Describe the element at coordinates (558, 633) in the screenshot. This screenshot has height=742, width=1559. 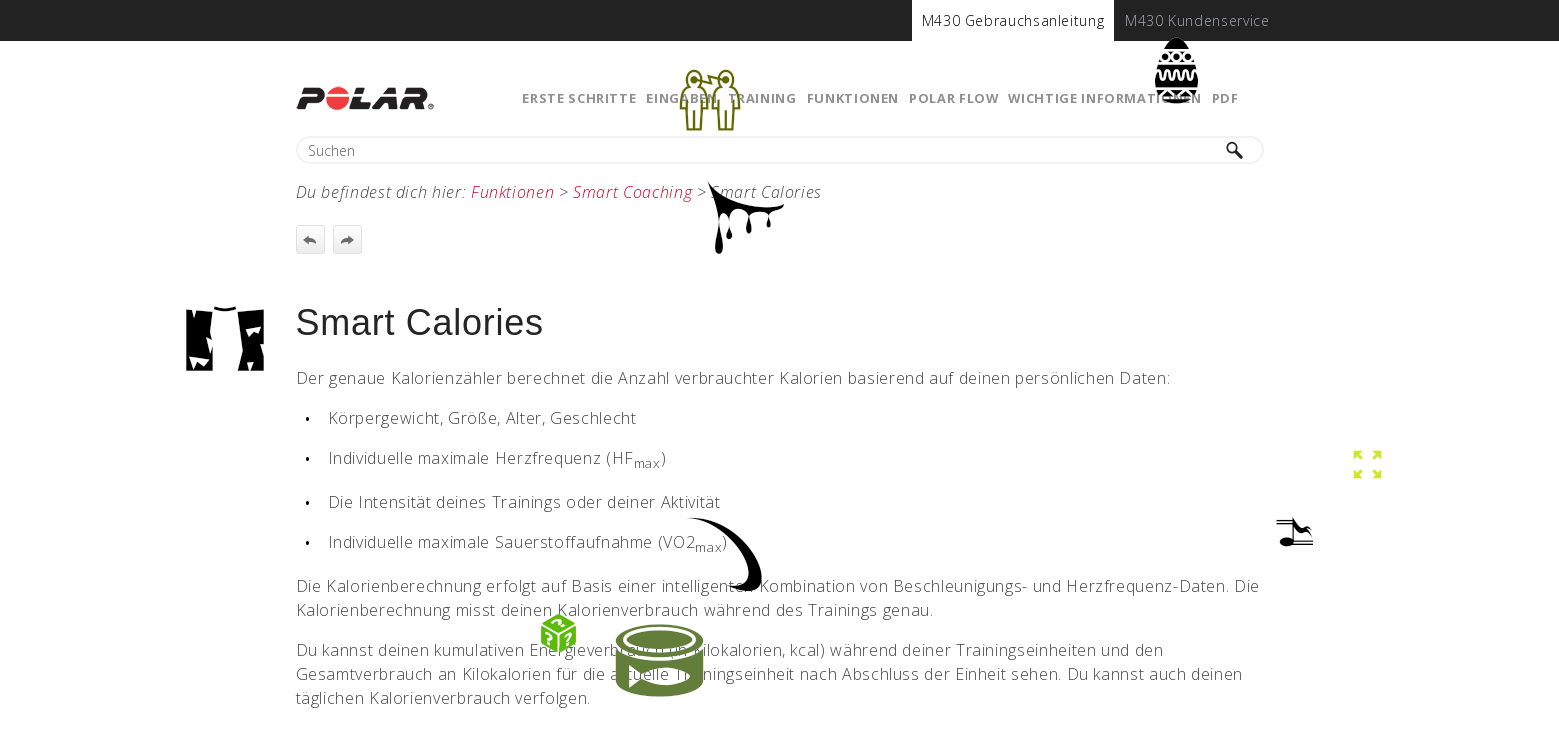
I see `randomize or shuffle selection` at that location.